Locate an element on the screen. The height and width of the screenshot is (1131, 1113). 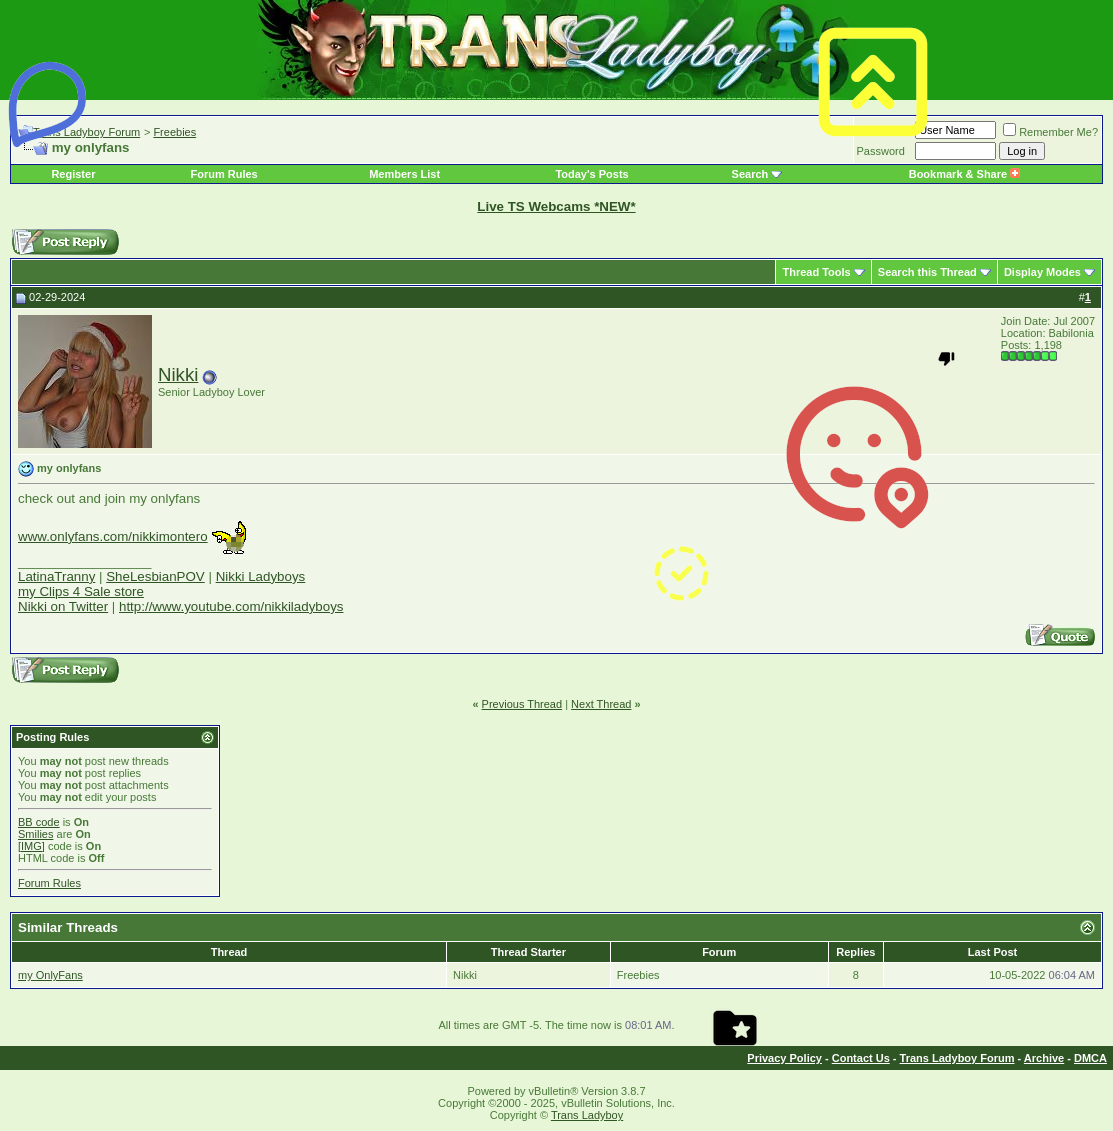
pin your current mood or status is located at coordinates (854, 454).